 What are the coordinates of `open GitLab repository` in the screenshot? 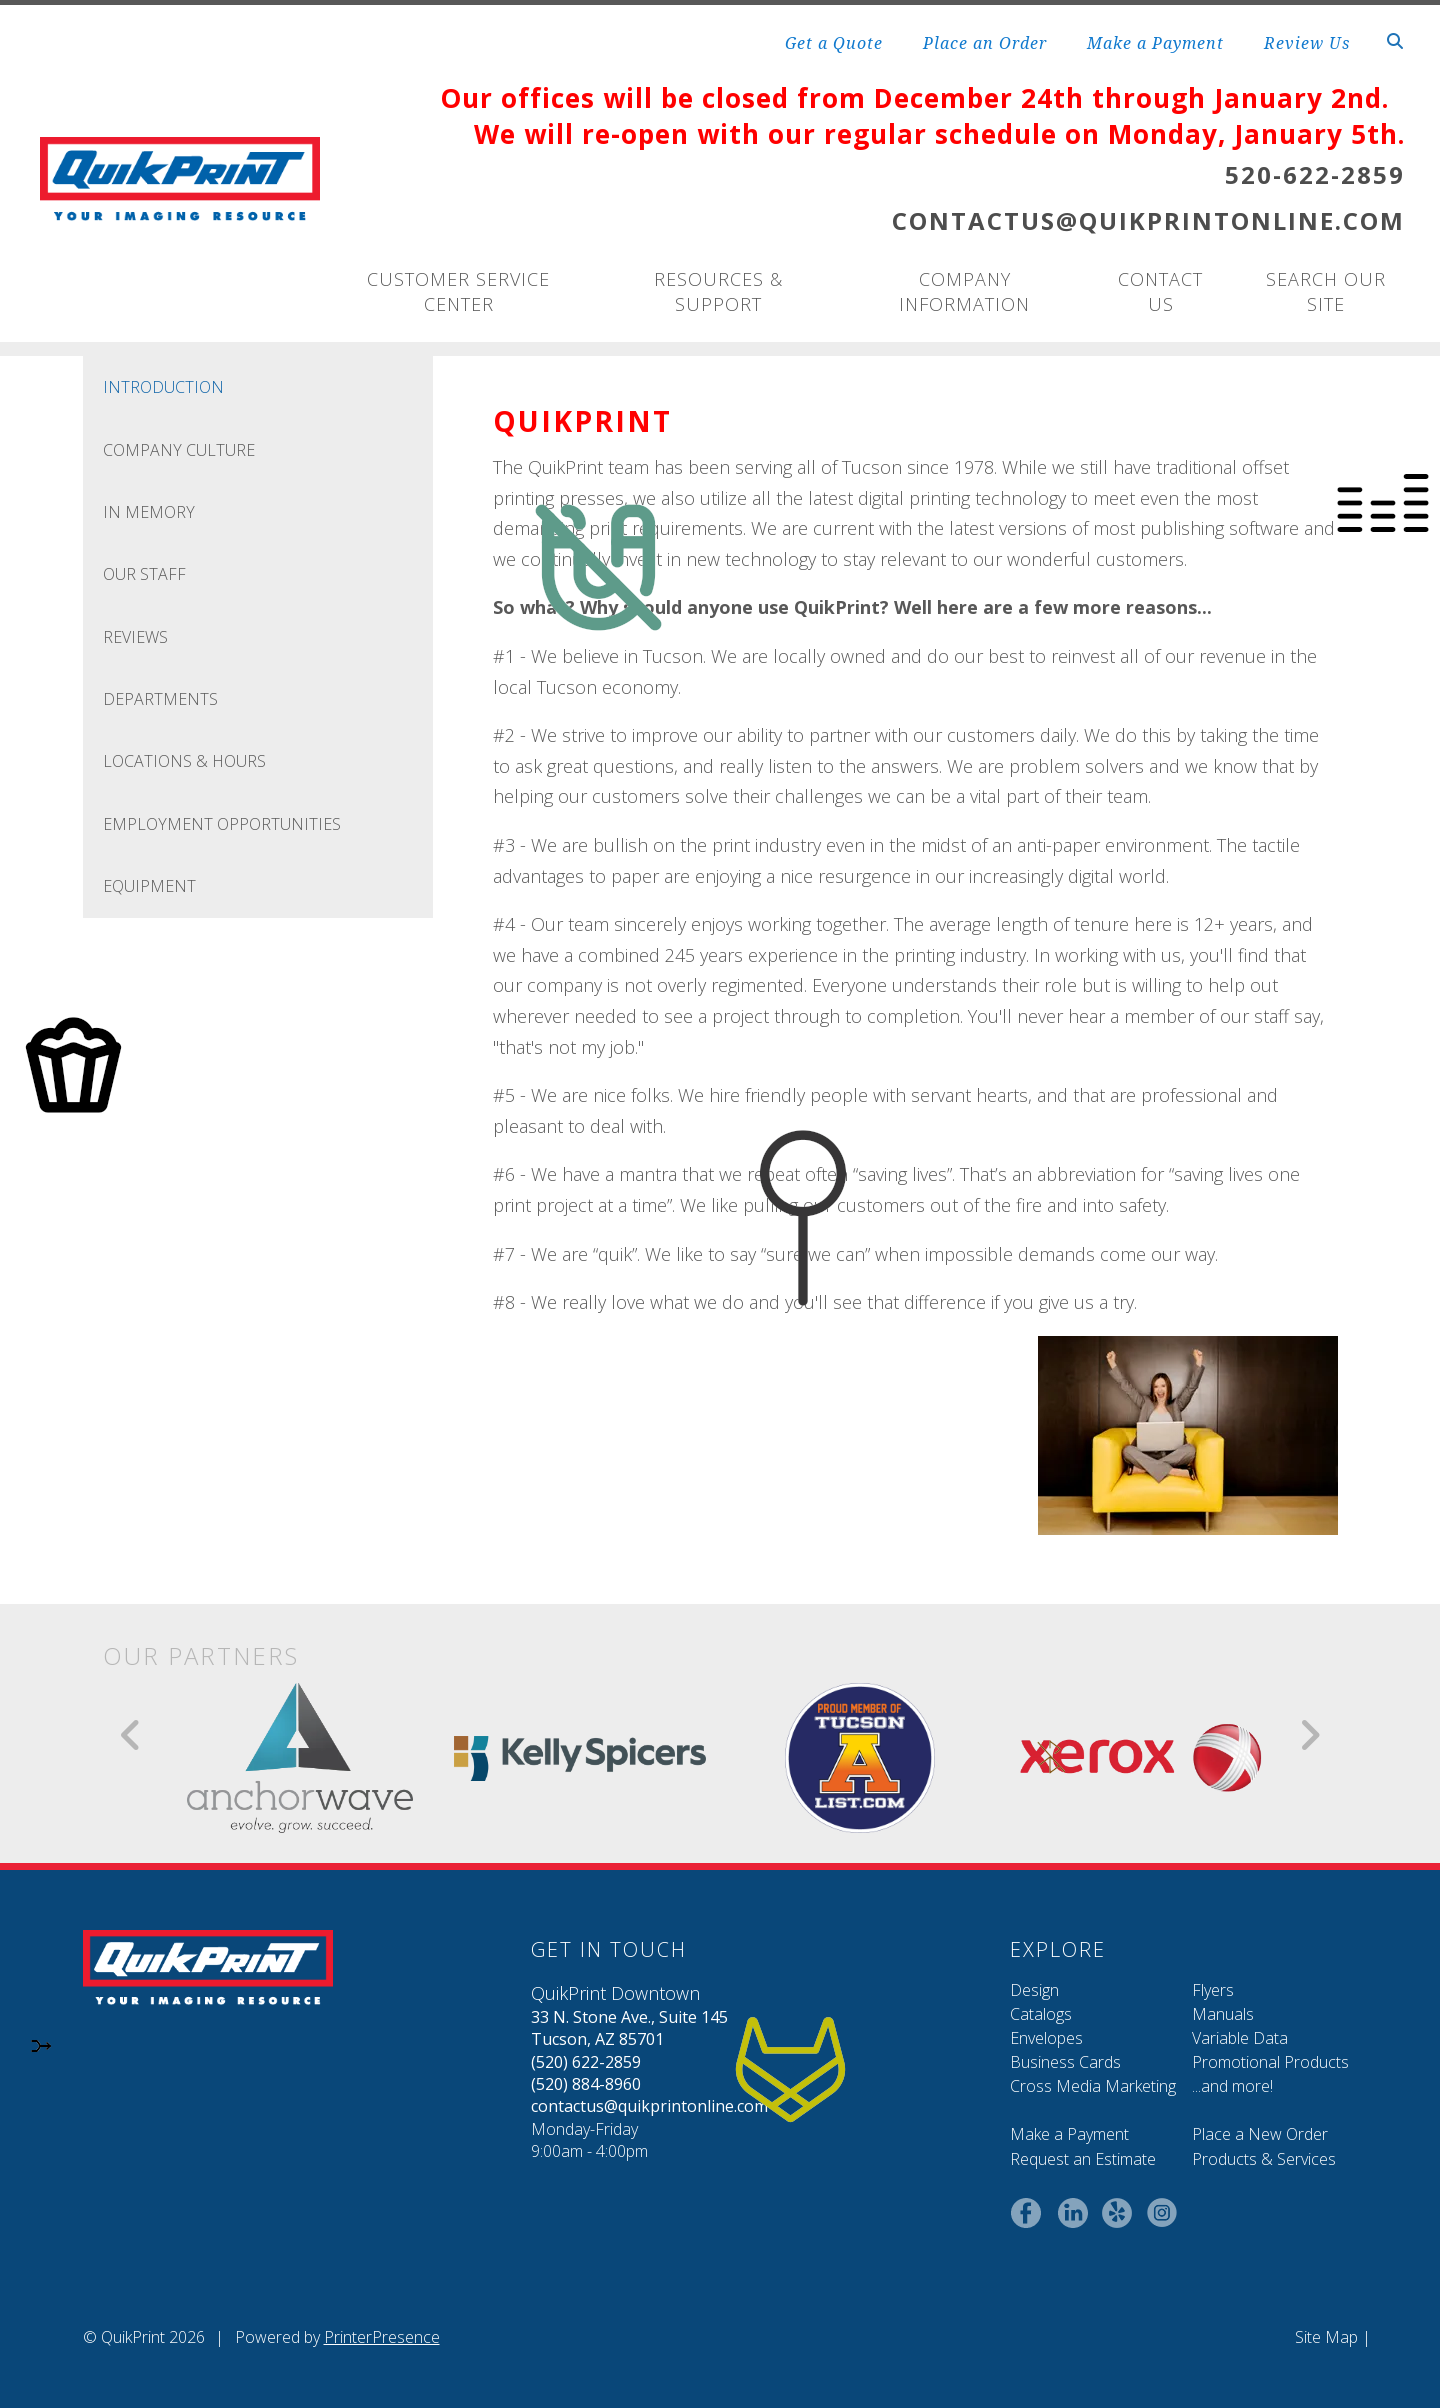 It's located at (790, 2067).